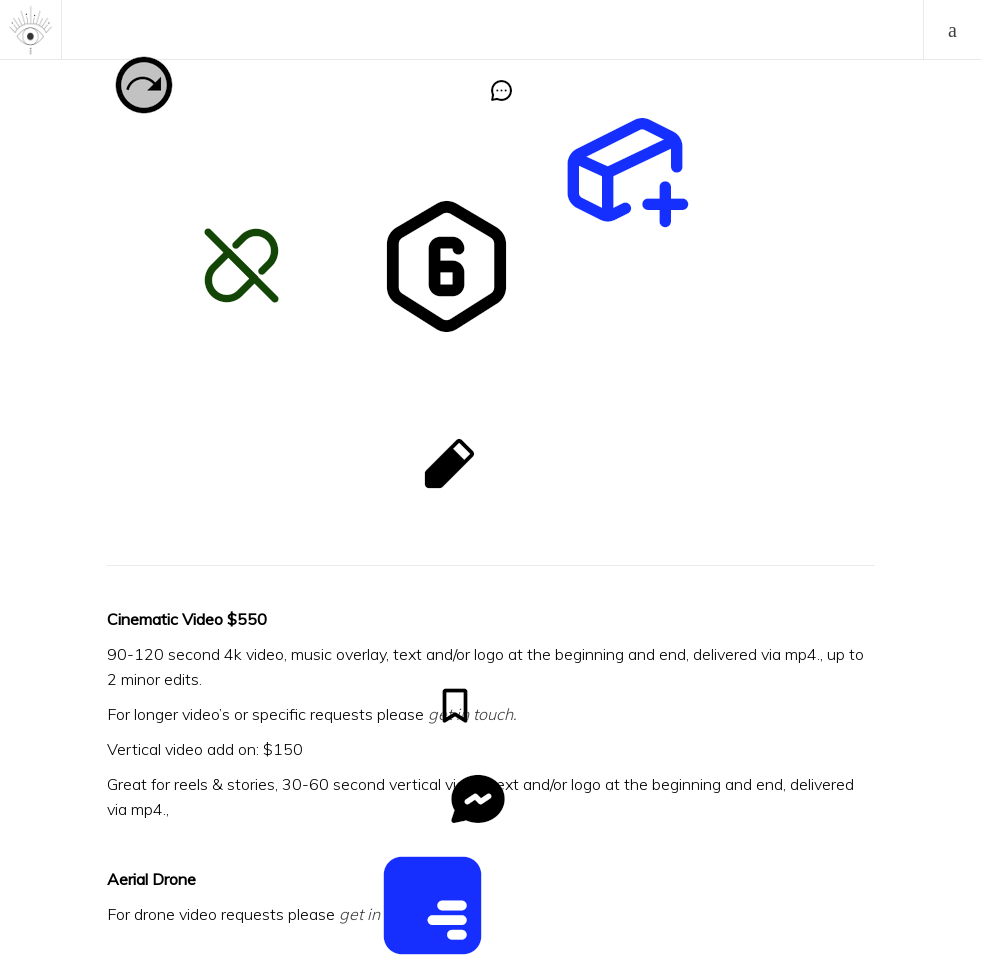 The width and height of the screenshot is (981, 967). I want to click on edit content or text, so click(448, 464).